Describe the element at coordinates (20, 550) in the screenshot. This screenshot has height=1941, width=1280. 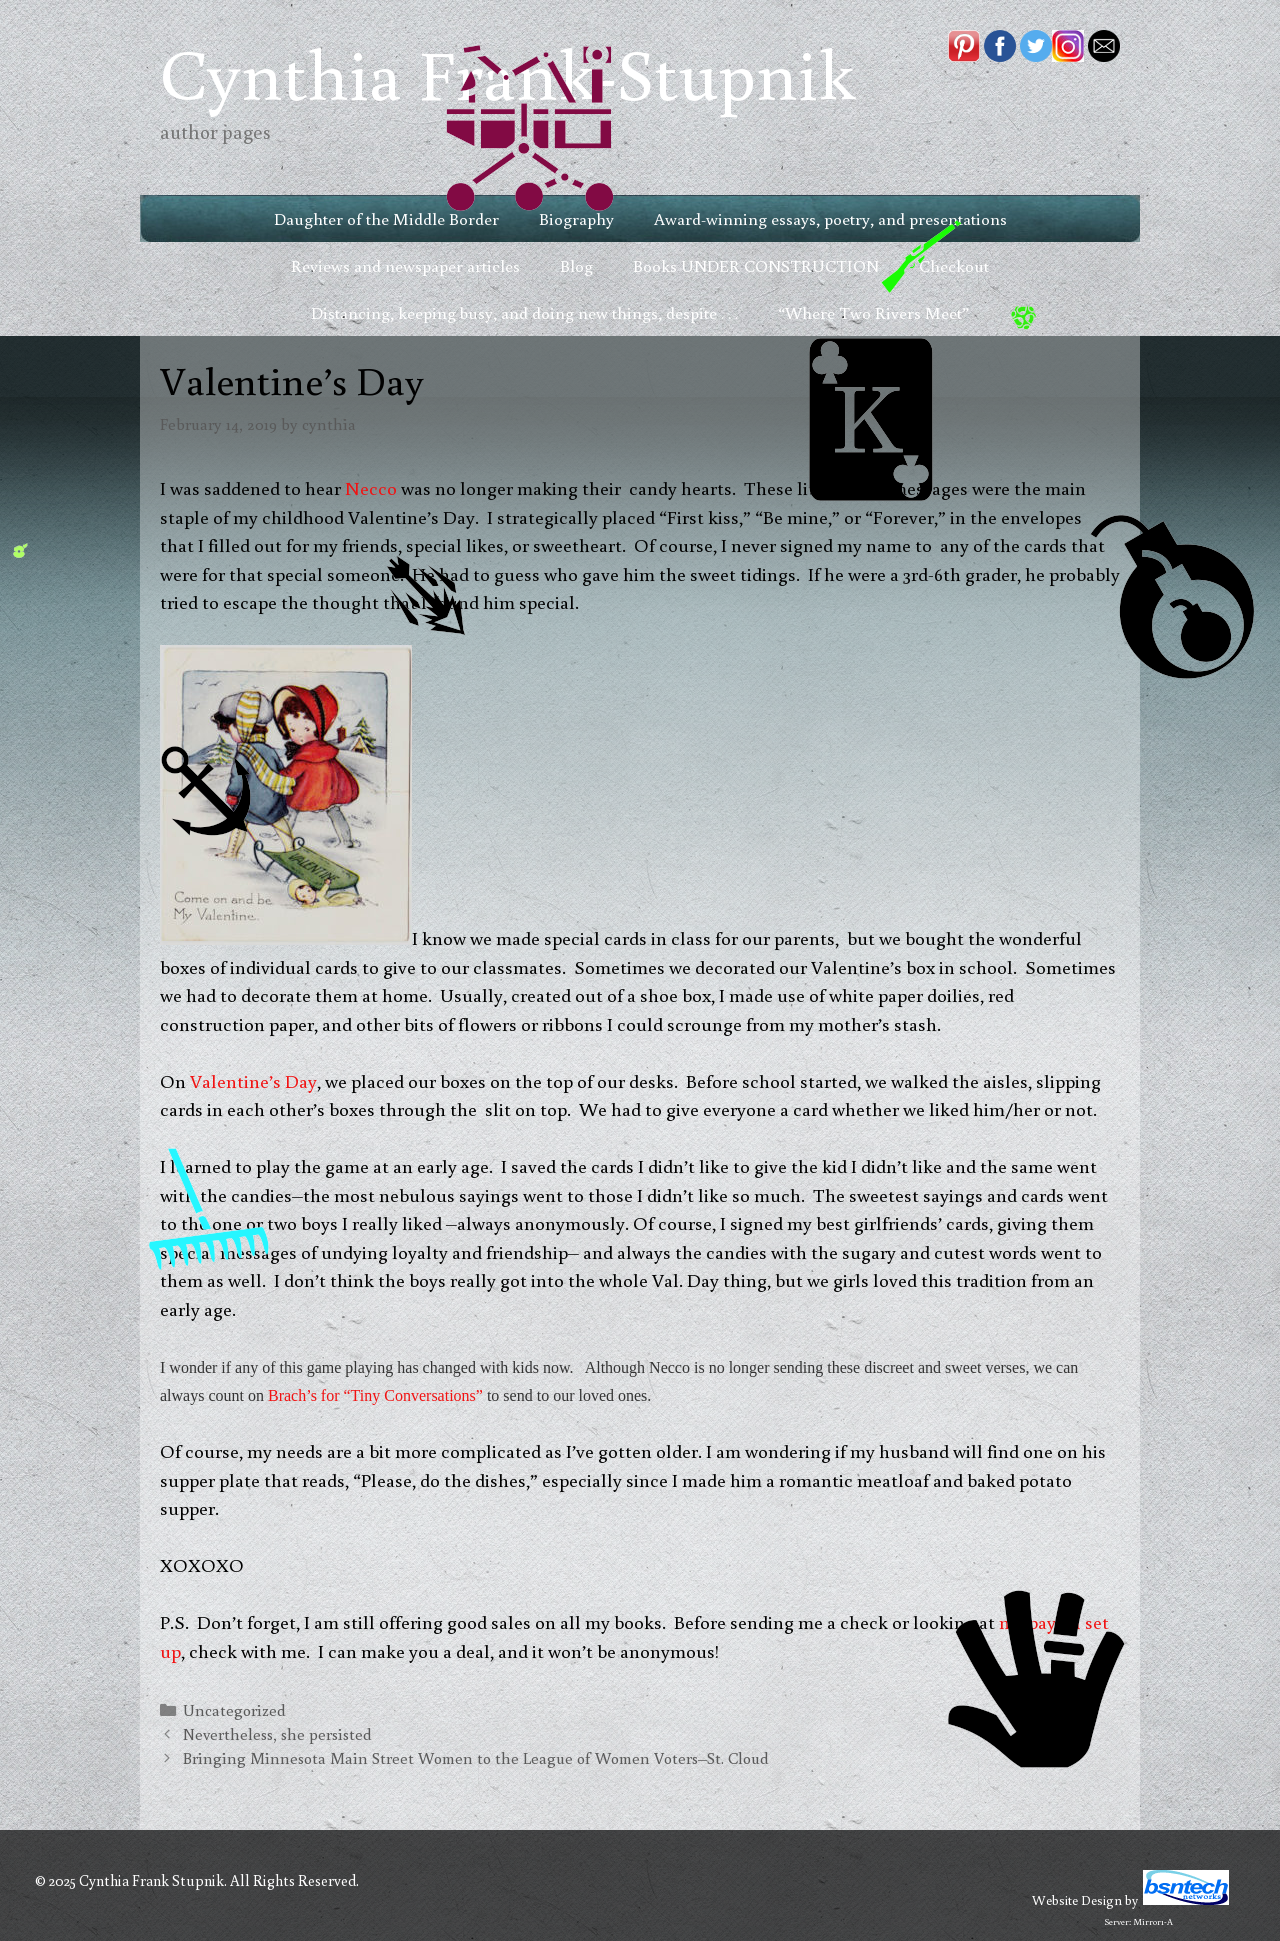
I see `poppy flower icon for remembrance or memorial features` at that location.